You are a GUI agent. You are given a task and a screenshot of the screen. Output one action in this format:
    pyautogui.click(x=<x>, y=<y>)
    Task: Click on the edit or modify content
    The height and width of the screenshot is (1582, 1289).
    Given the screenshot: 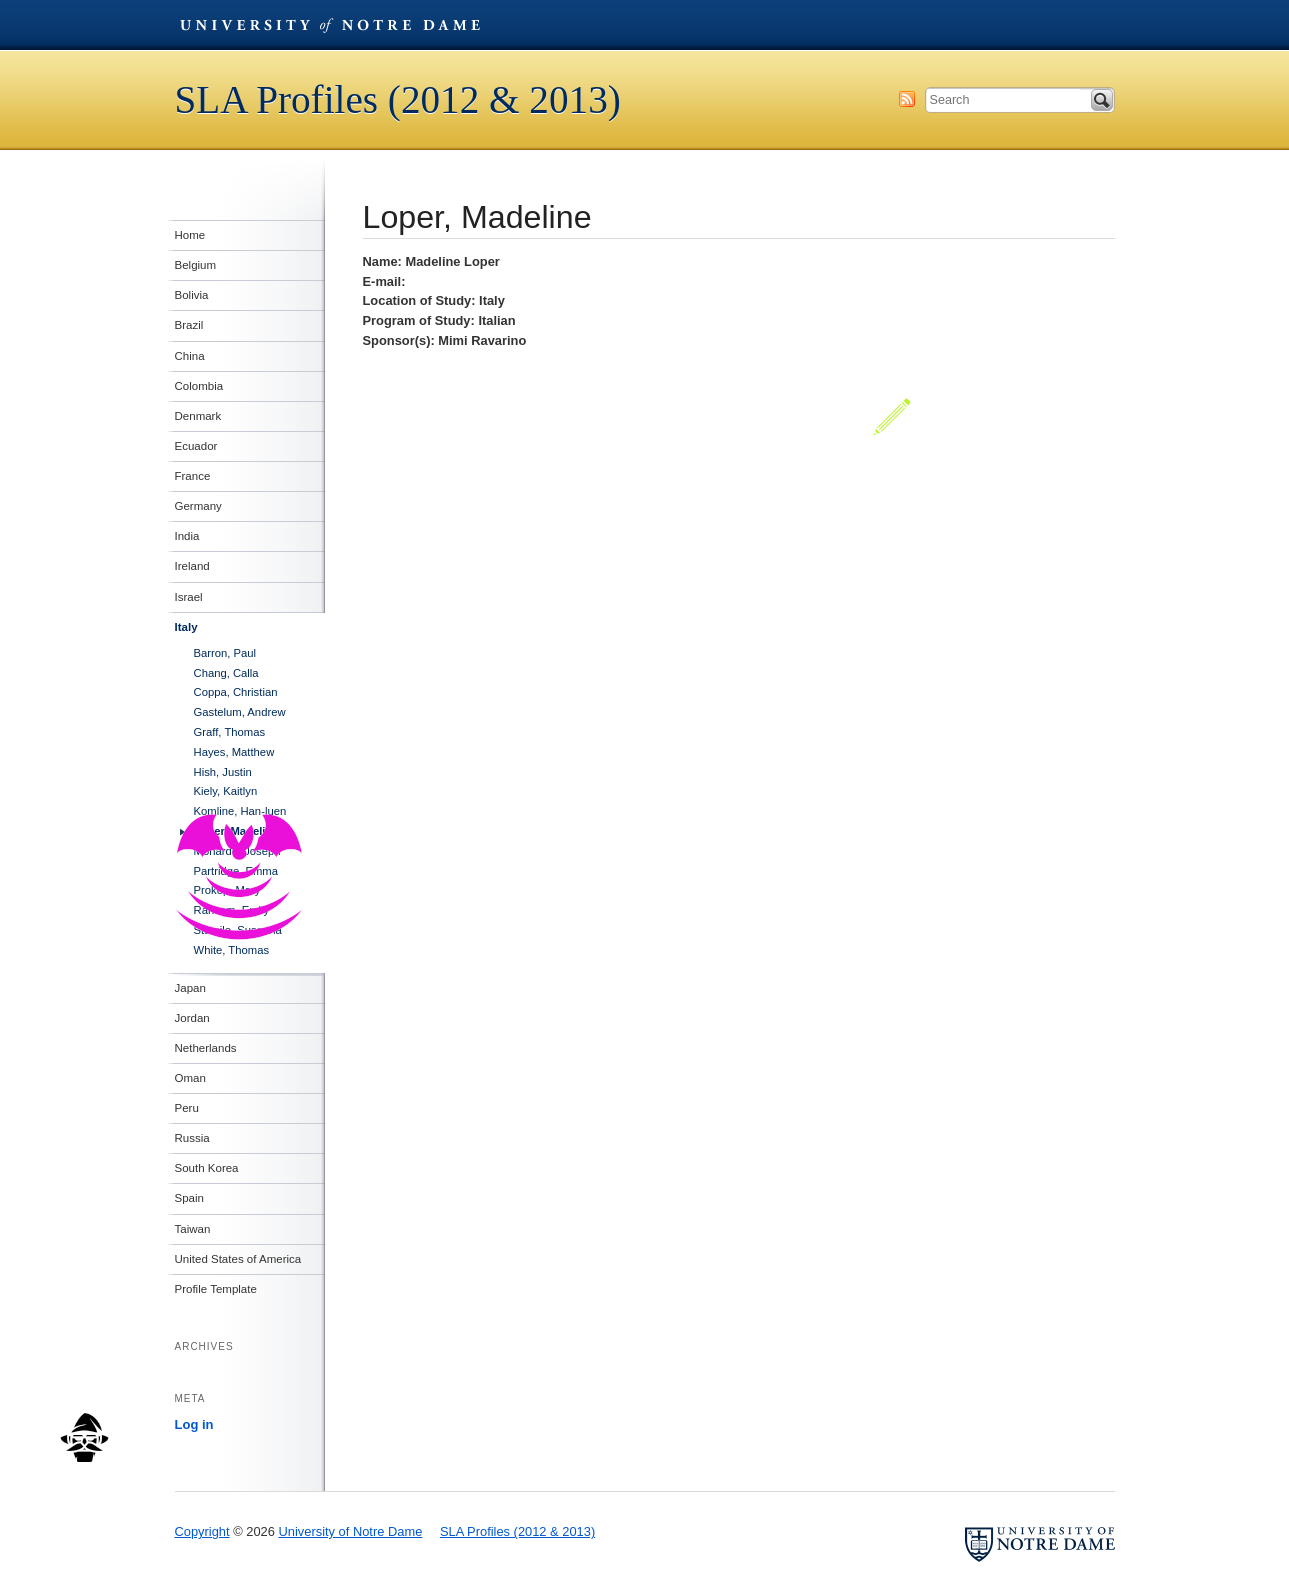 What is the action you would take?
    pyautogui.click(x=892, y=417)
    